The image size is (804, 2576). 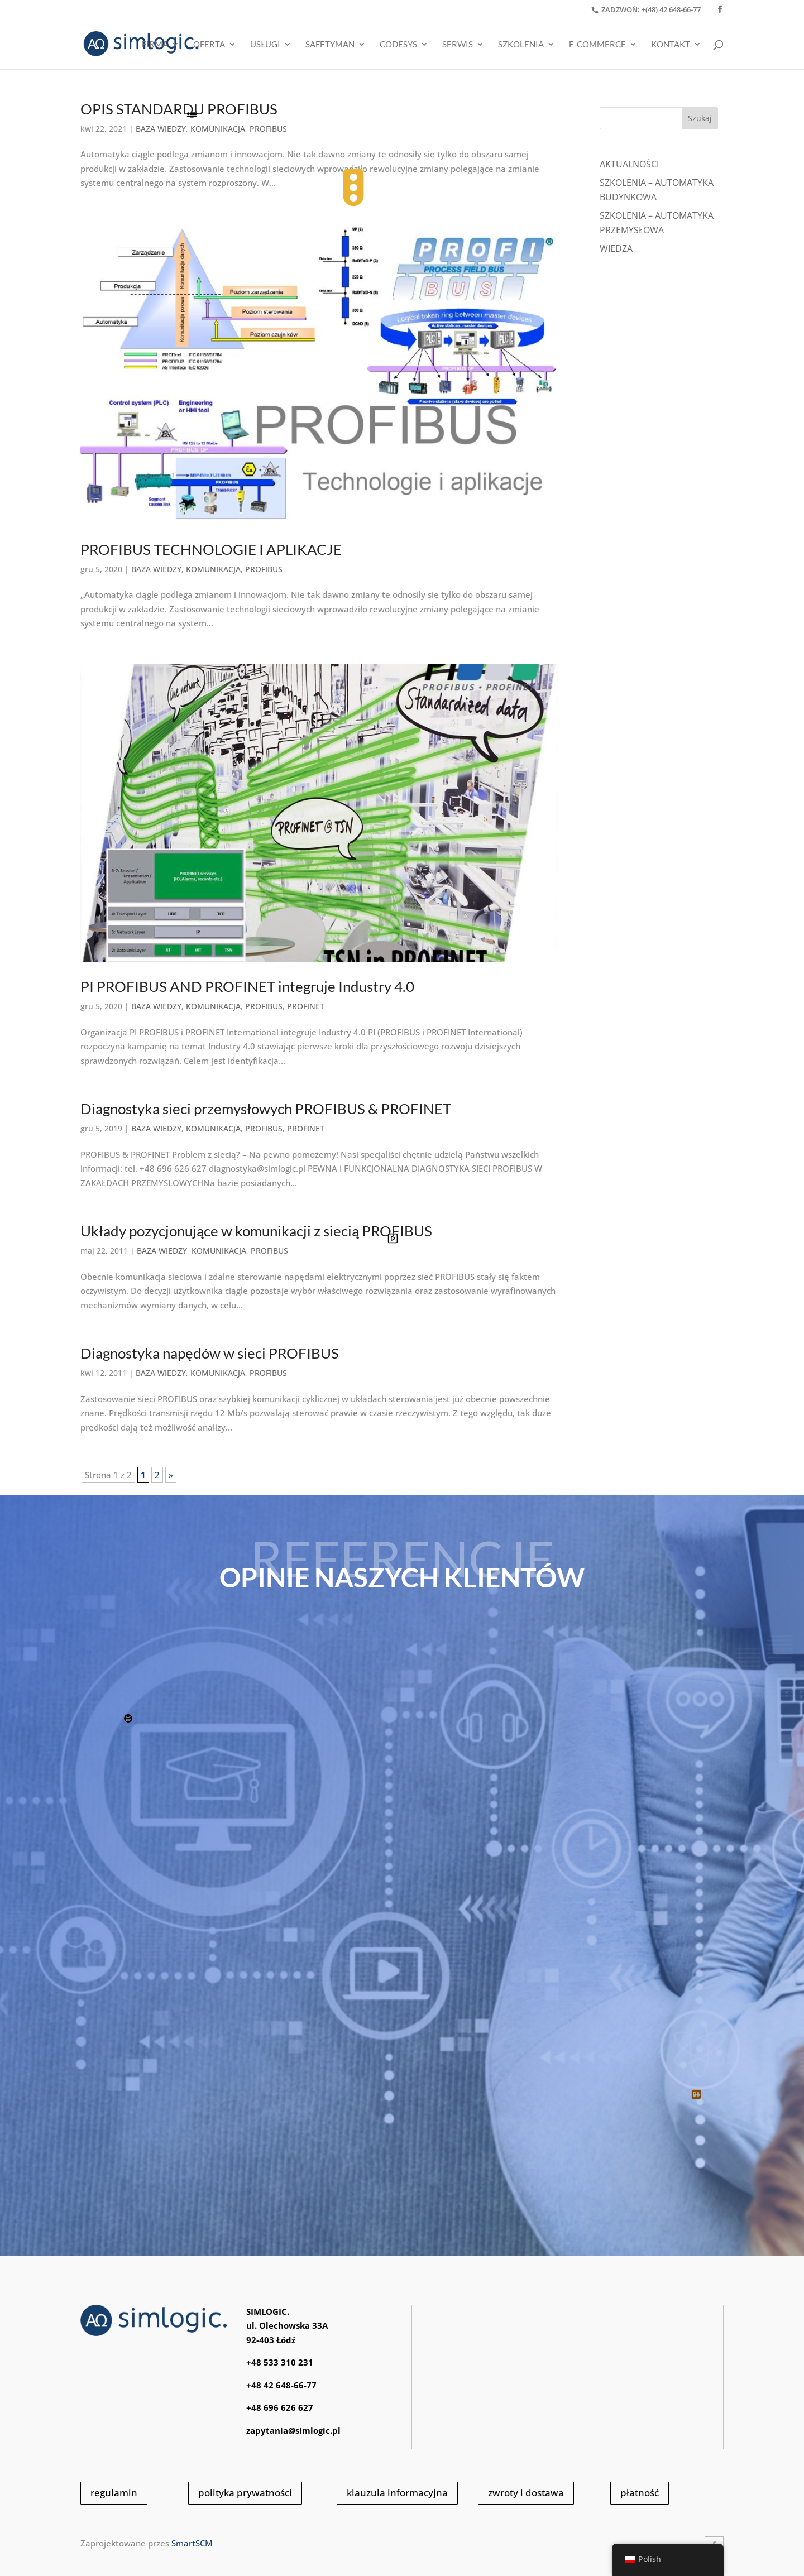 What do you see at coordinates (353, 188) in the screenshot?
I see `traffic or navigation status indicator` at bounding box center [353, 188].